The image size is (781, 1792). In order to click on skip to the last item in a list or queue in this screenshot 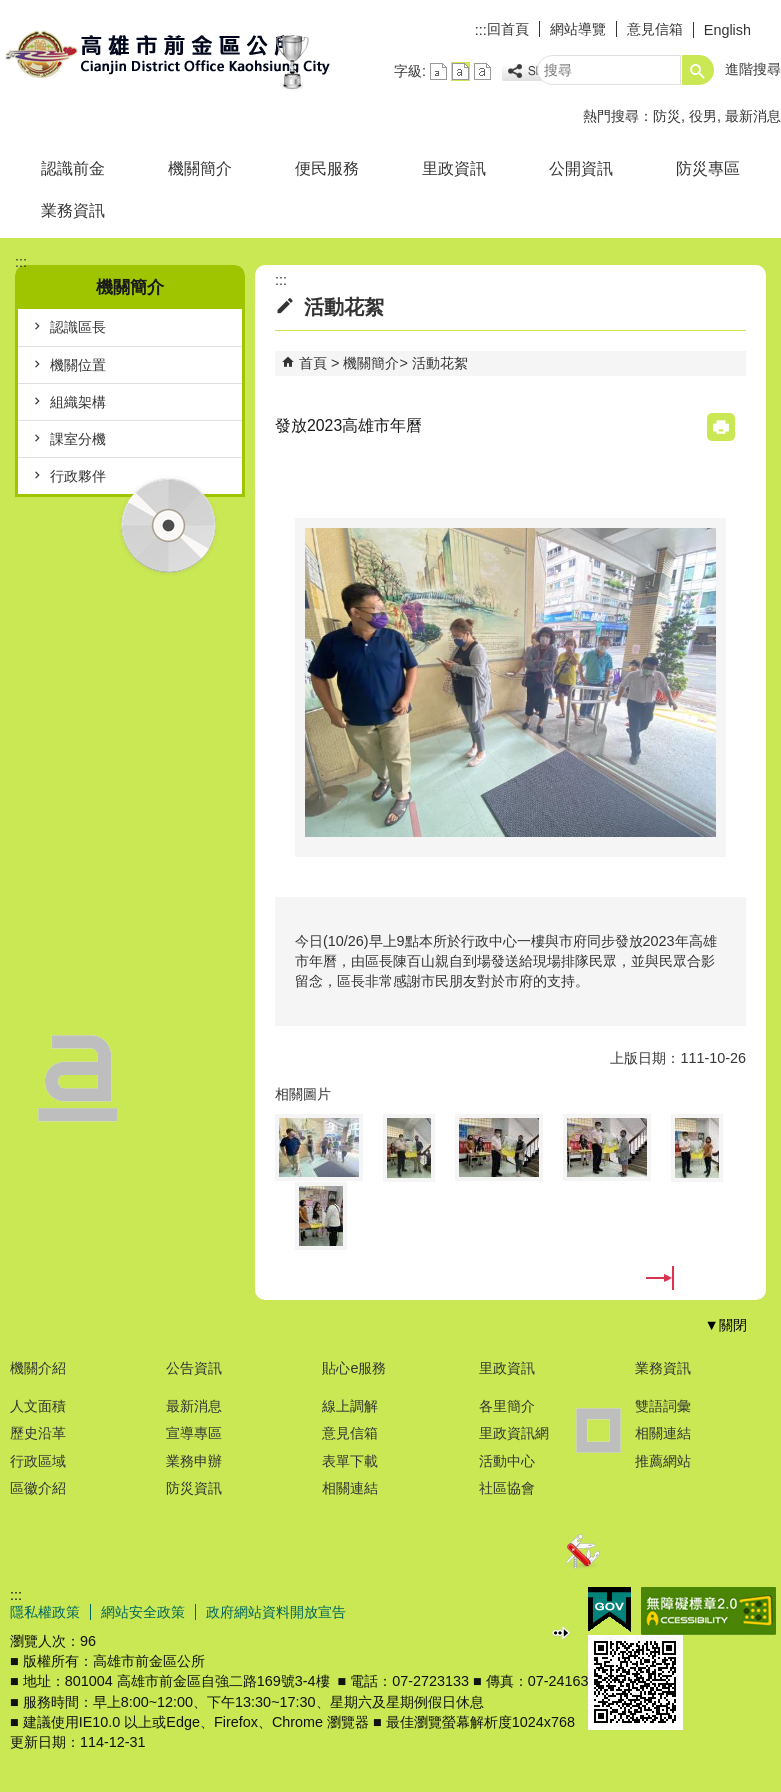, I will do `click(660, 1278)`.